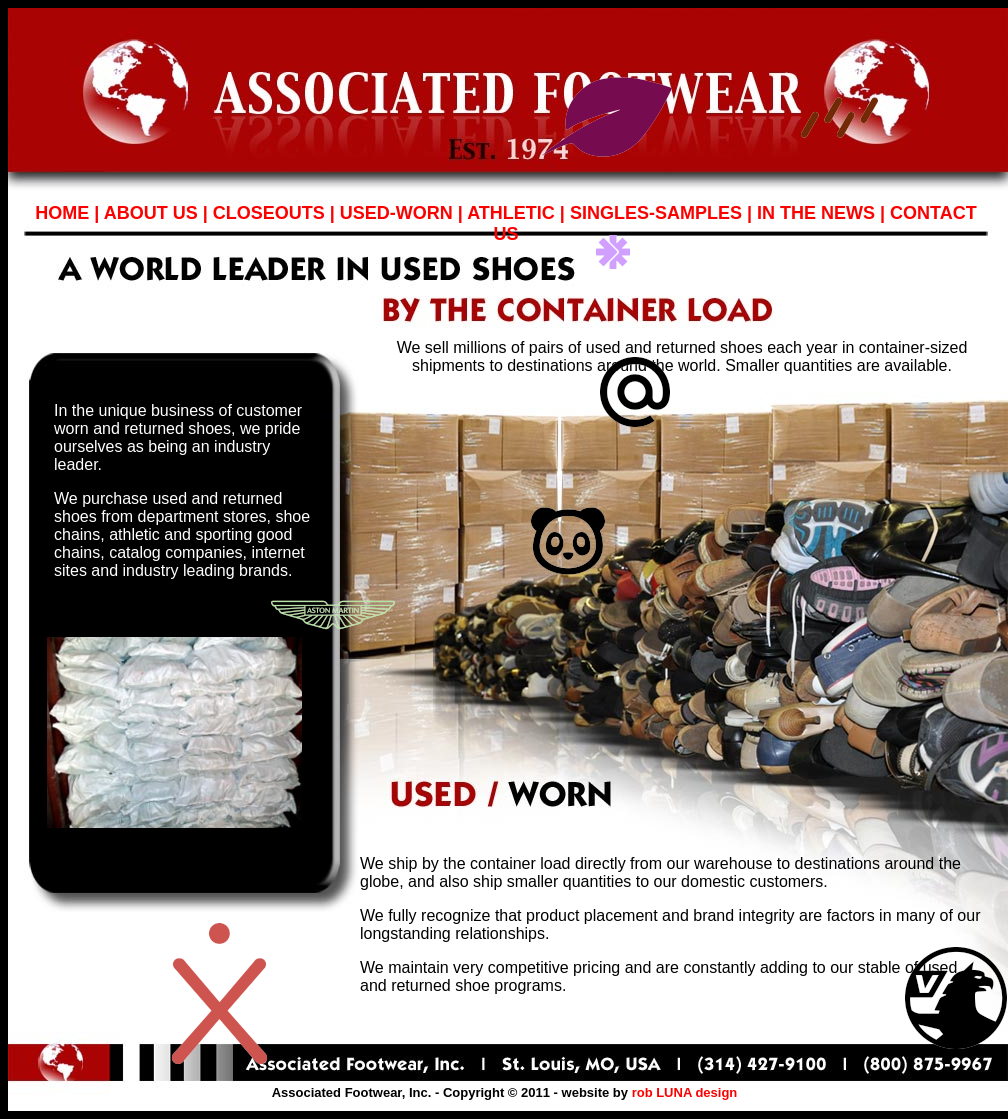 The width and height of the screenshot is (1008, 1119). I want to click on vauxhall motors brand logo, so click(956, 998).